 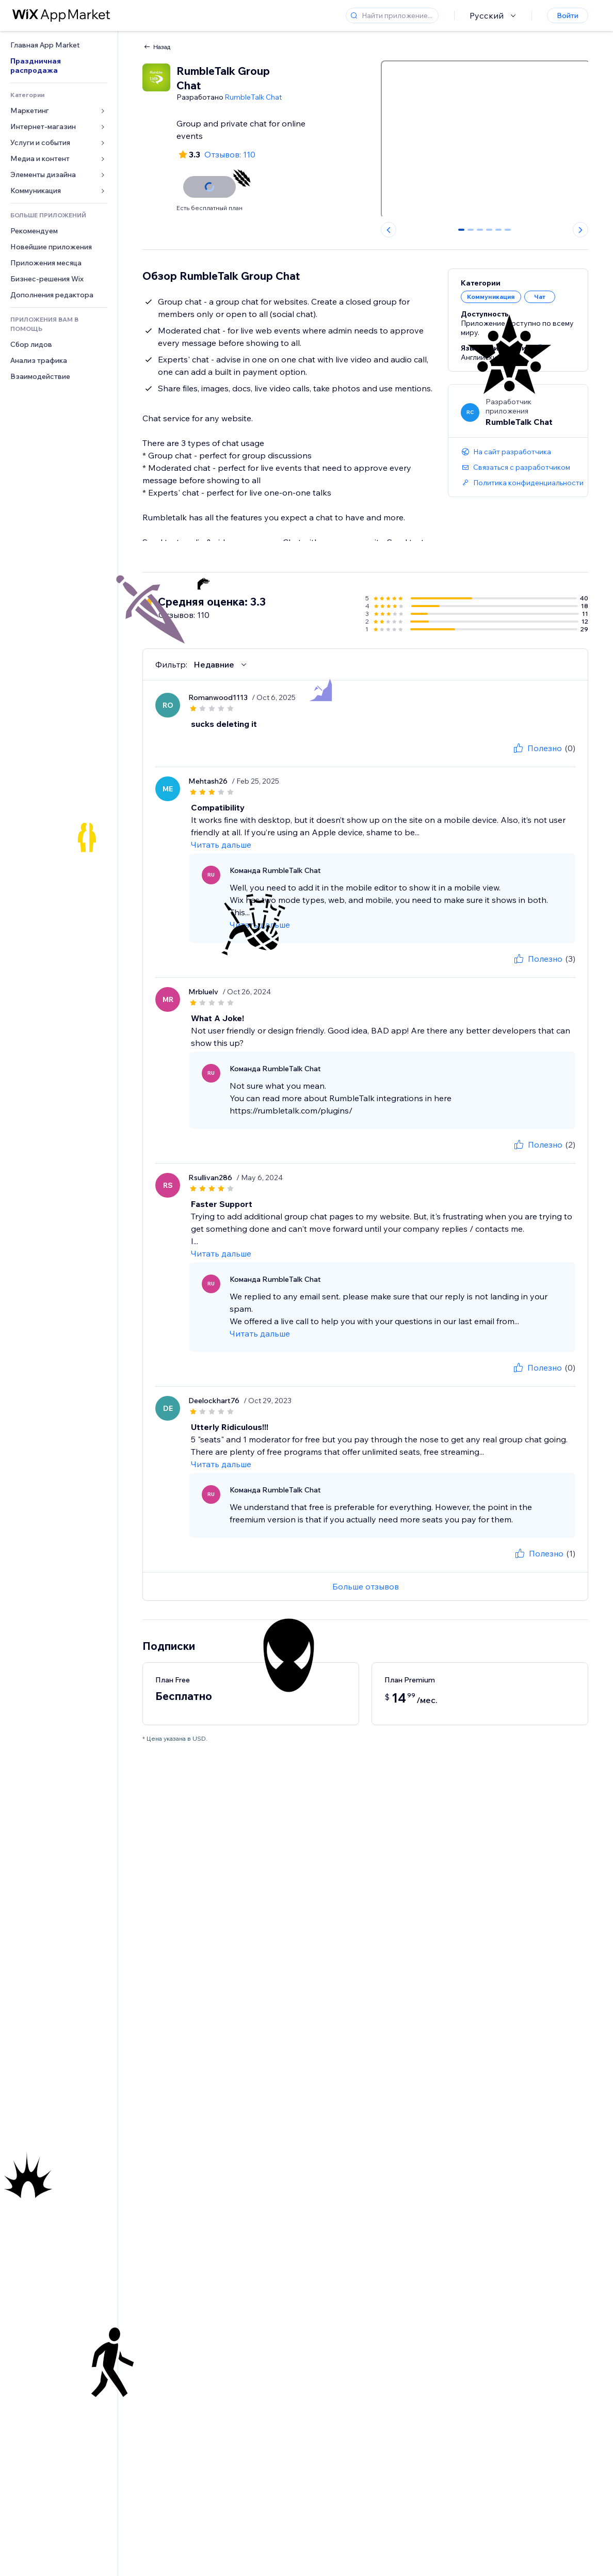 I want to click on summon a ghost companion, so click(x=87, y=837).